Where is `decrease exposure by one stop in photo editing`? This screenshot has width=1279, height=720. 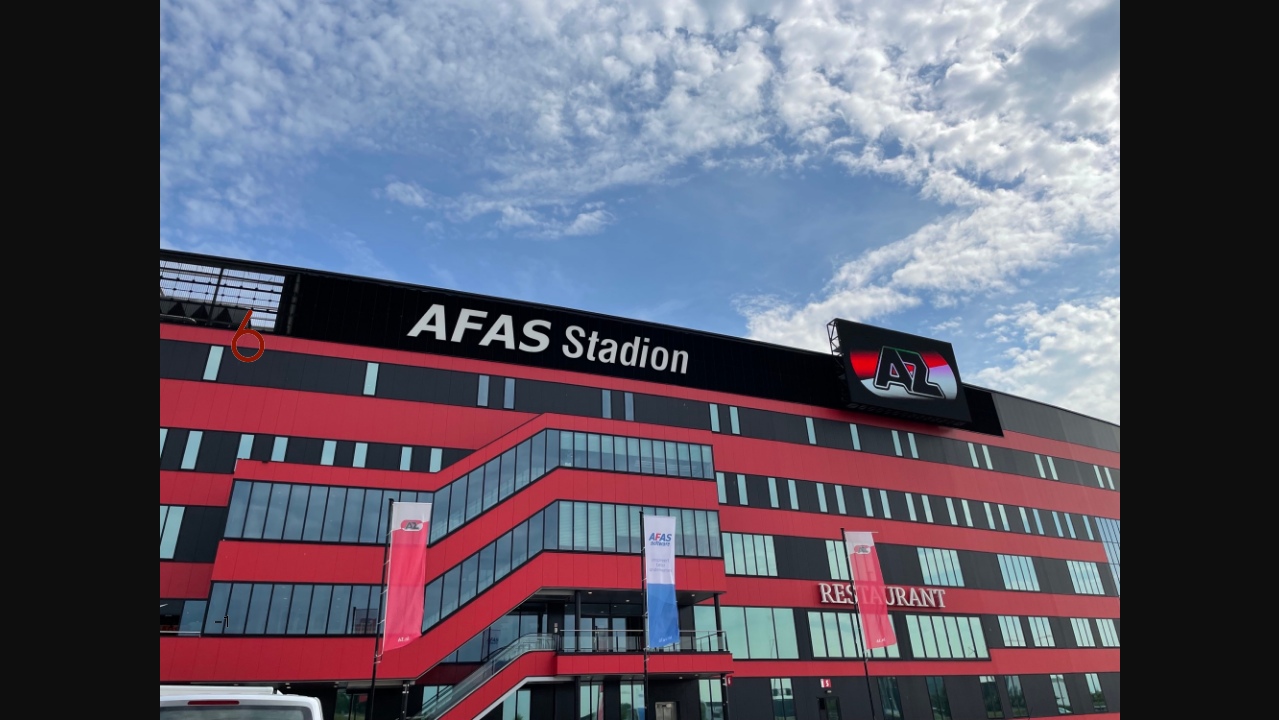 decrease exposure by one stop in photo editing is located at coordinates (222, 622).